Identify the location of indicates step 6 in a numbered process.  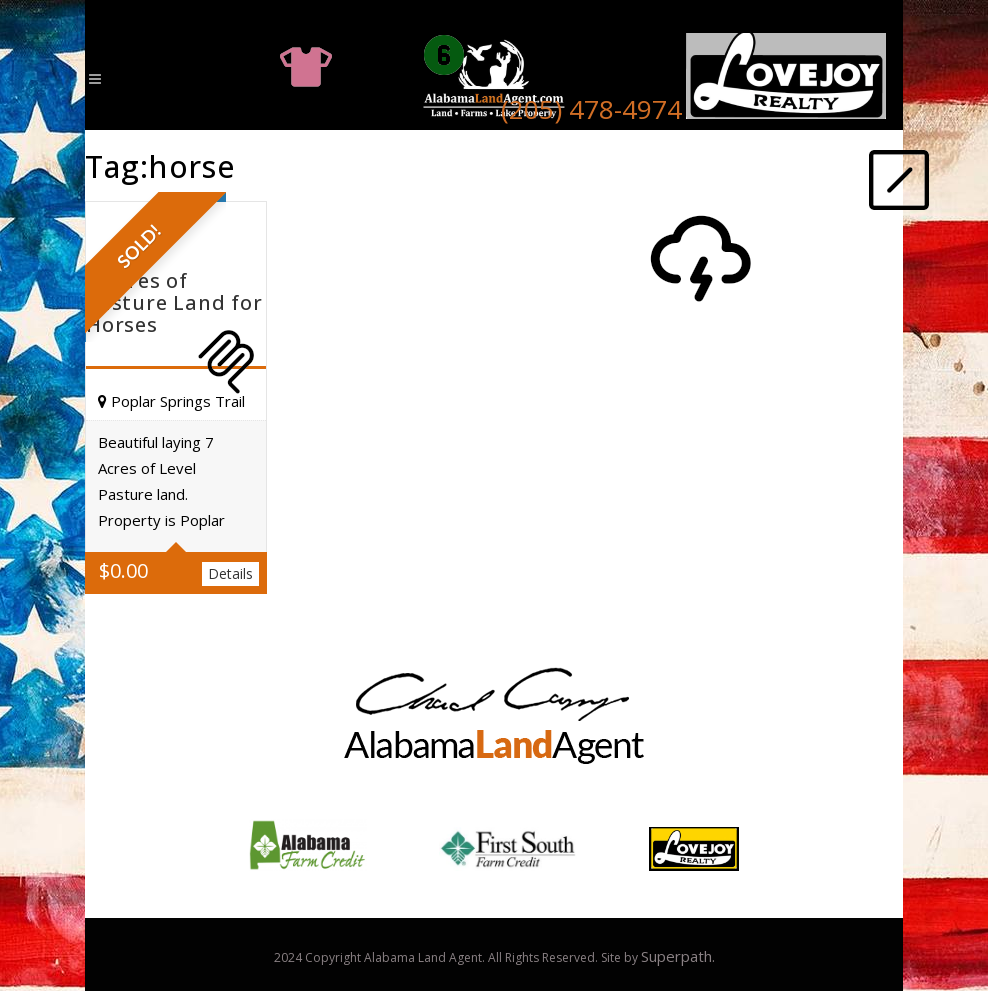
(444, 55).